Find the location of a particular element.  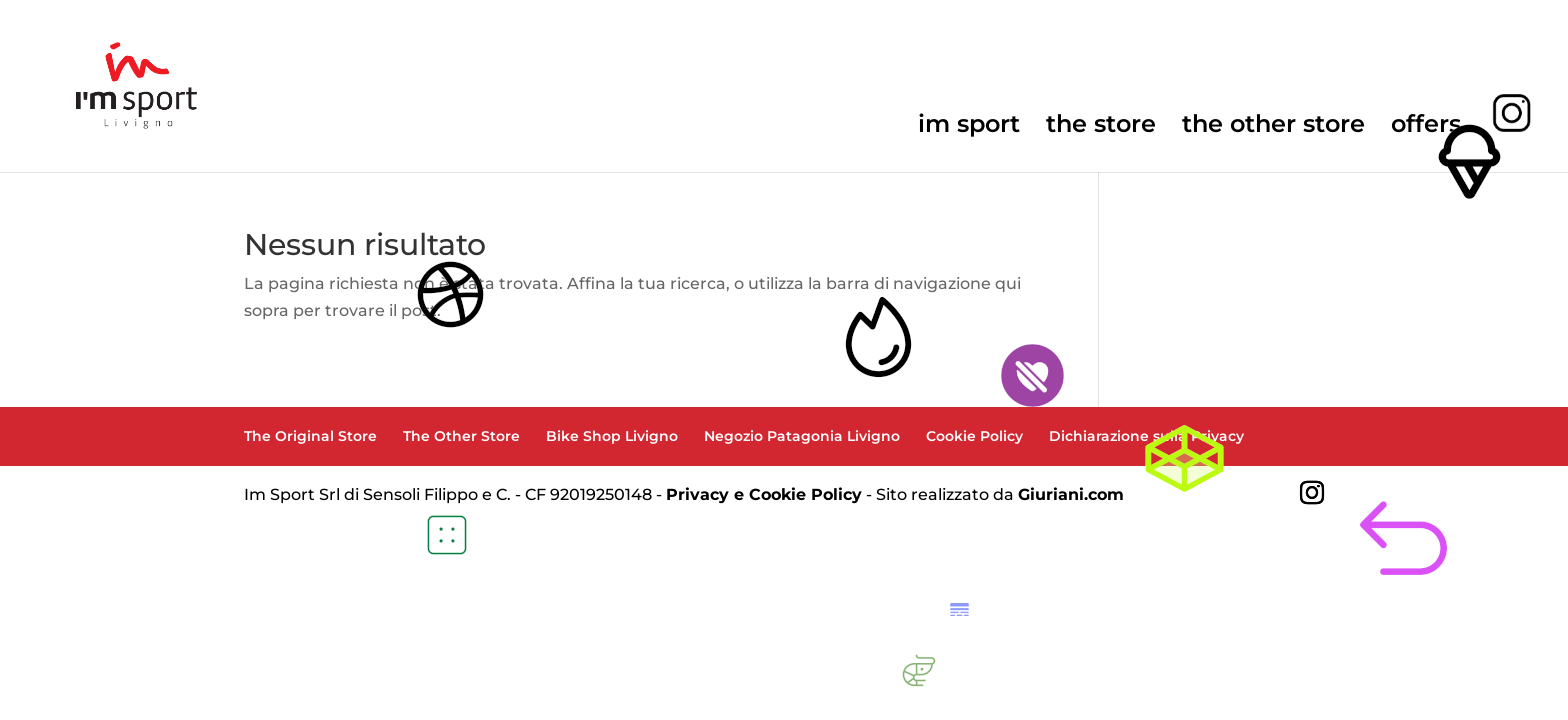

adjust gradient or color fill settings is located at coordinates (959, 609).